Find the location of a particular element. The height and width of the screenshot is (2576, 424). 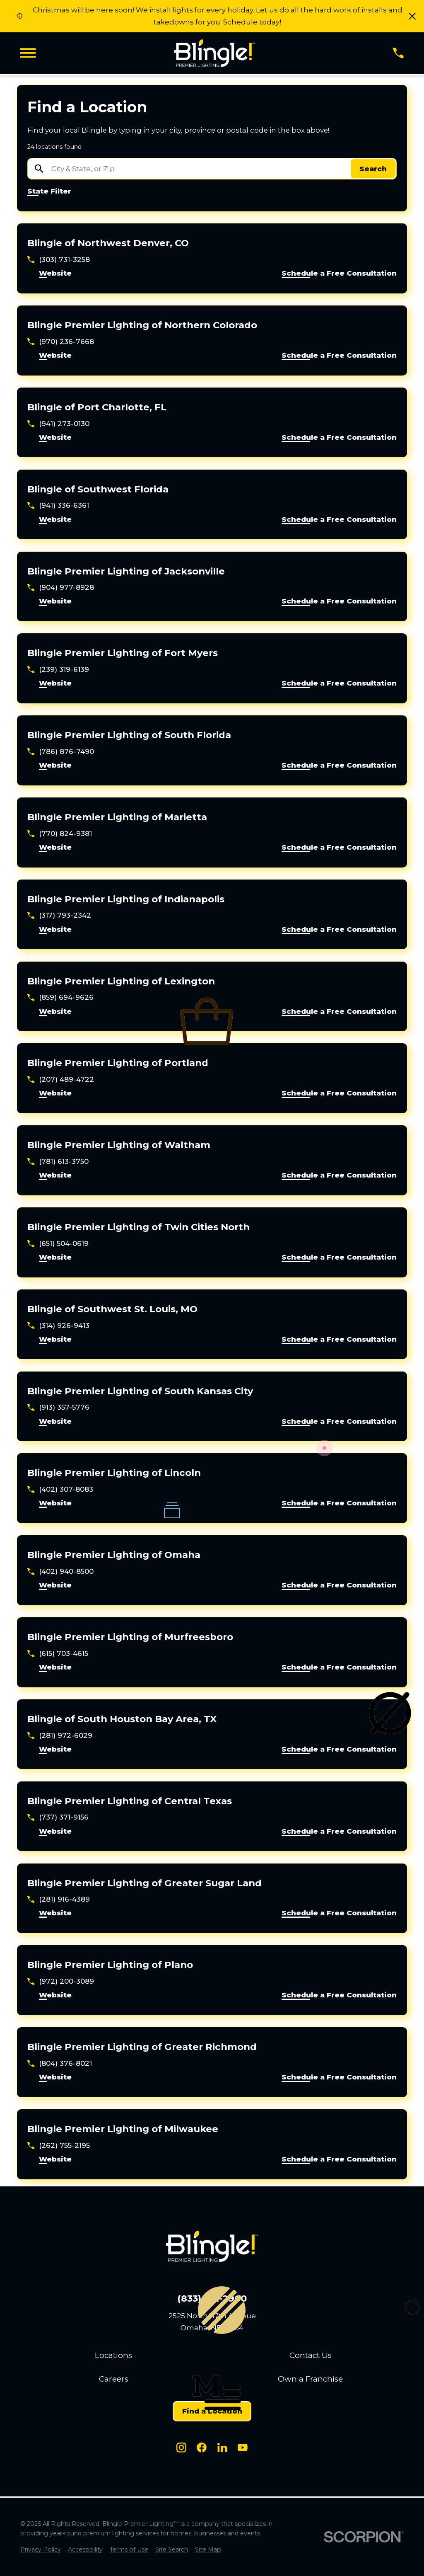

indicates an unread notification or new item is located at coordinates (324, 1448).